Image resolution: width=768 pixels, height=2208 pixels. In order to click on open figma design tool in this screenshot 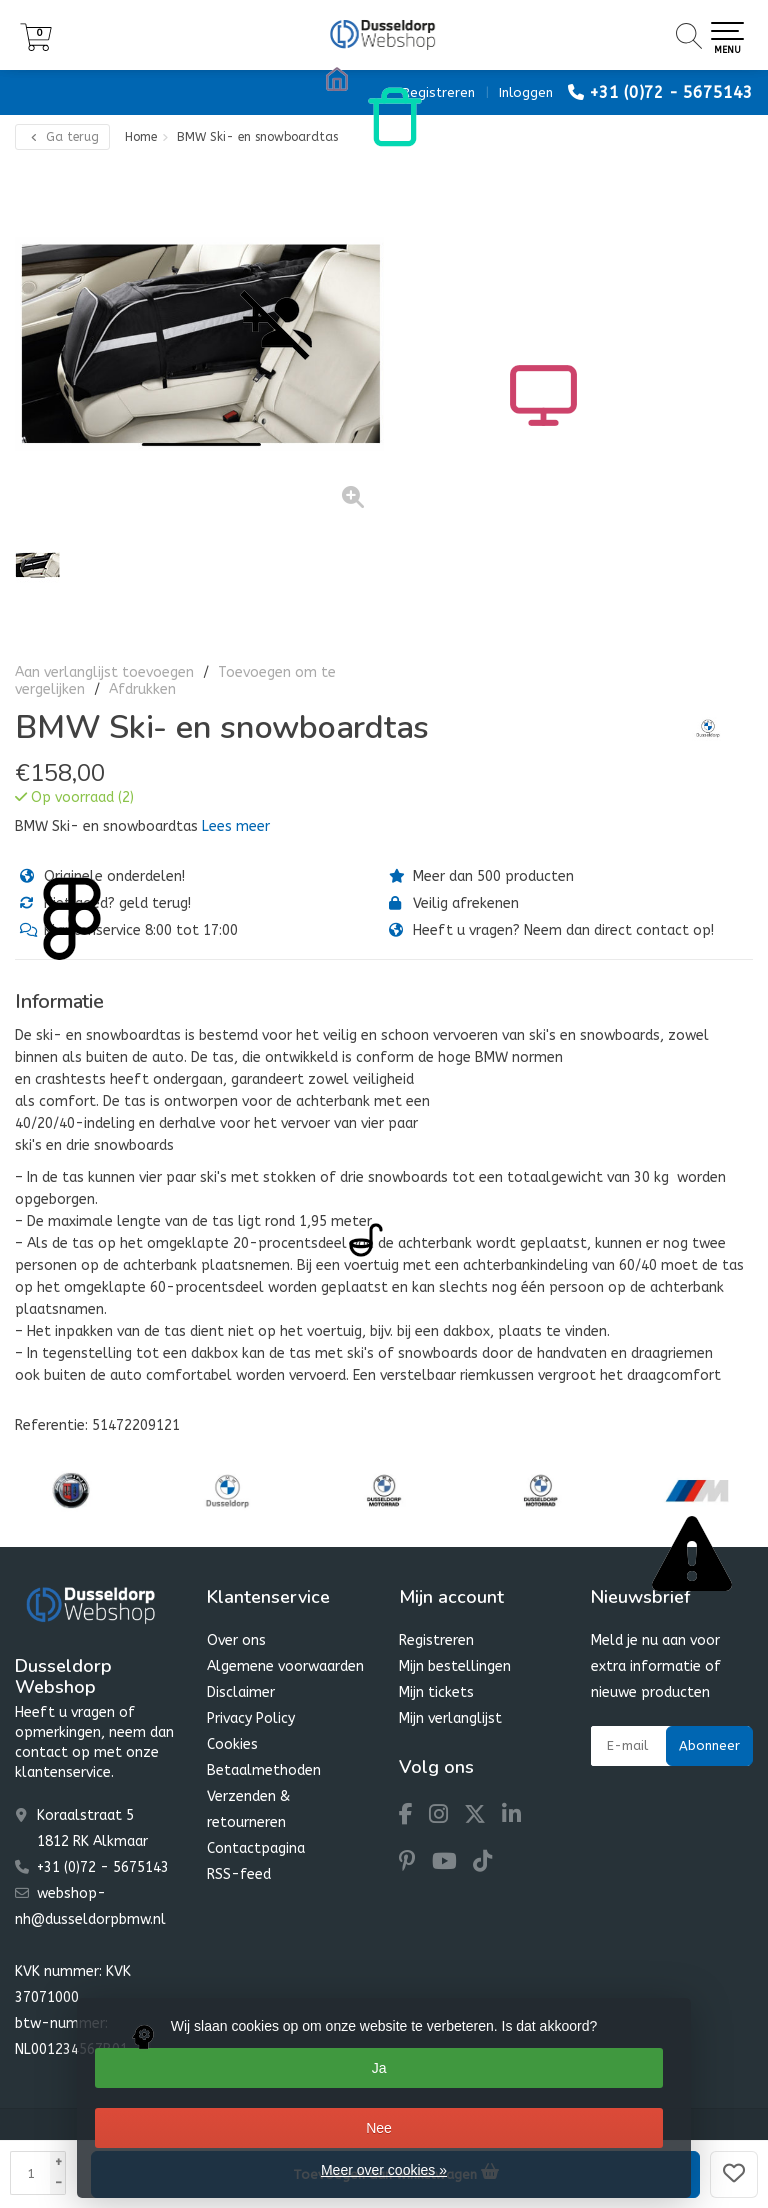, I will do `click(72, 917)`.